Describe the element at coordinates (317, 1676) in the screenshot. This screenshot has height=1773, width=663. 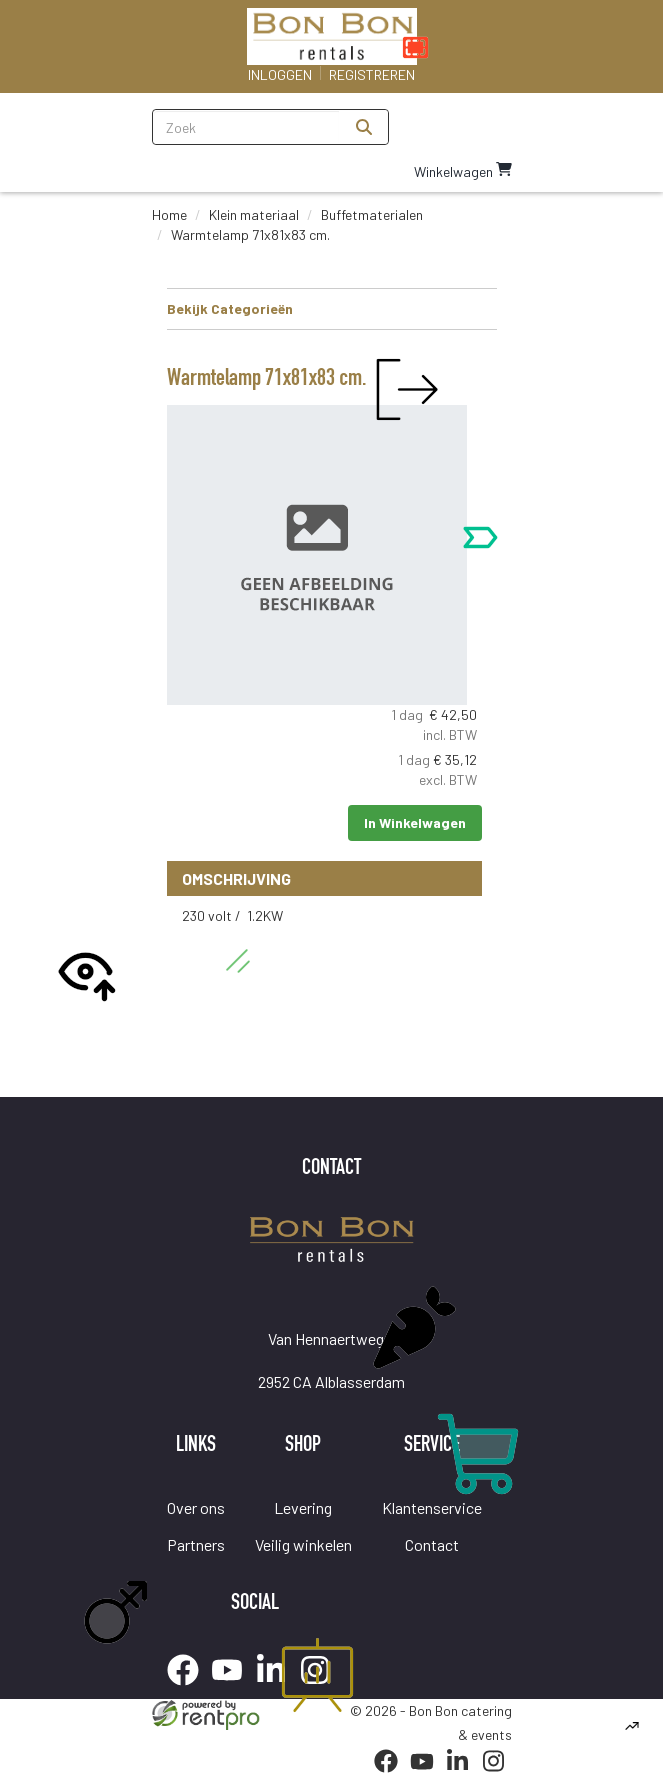
I see `view presentation with chart data` at that location.